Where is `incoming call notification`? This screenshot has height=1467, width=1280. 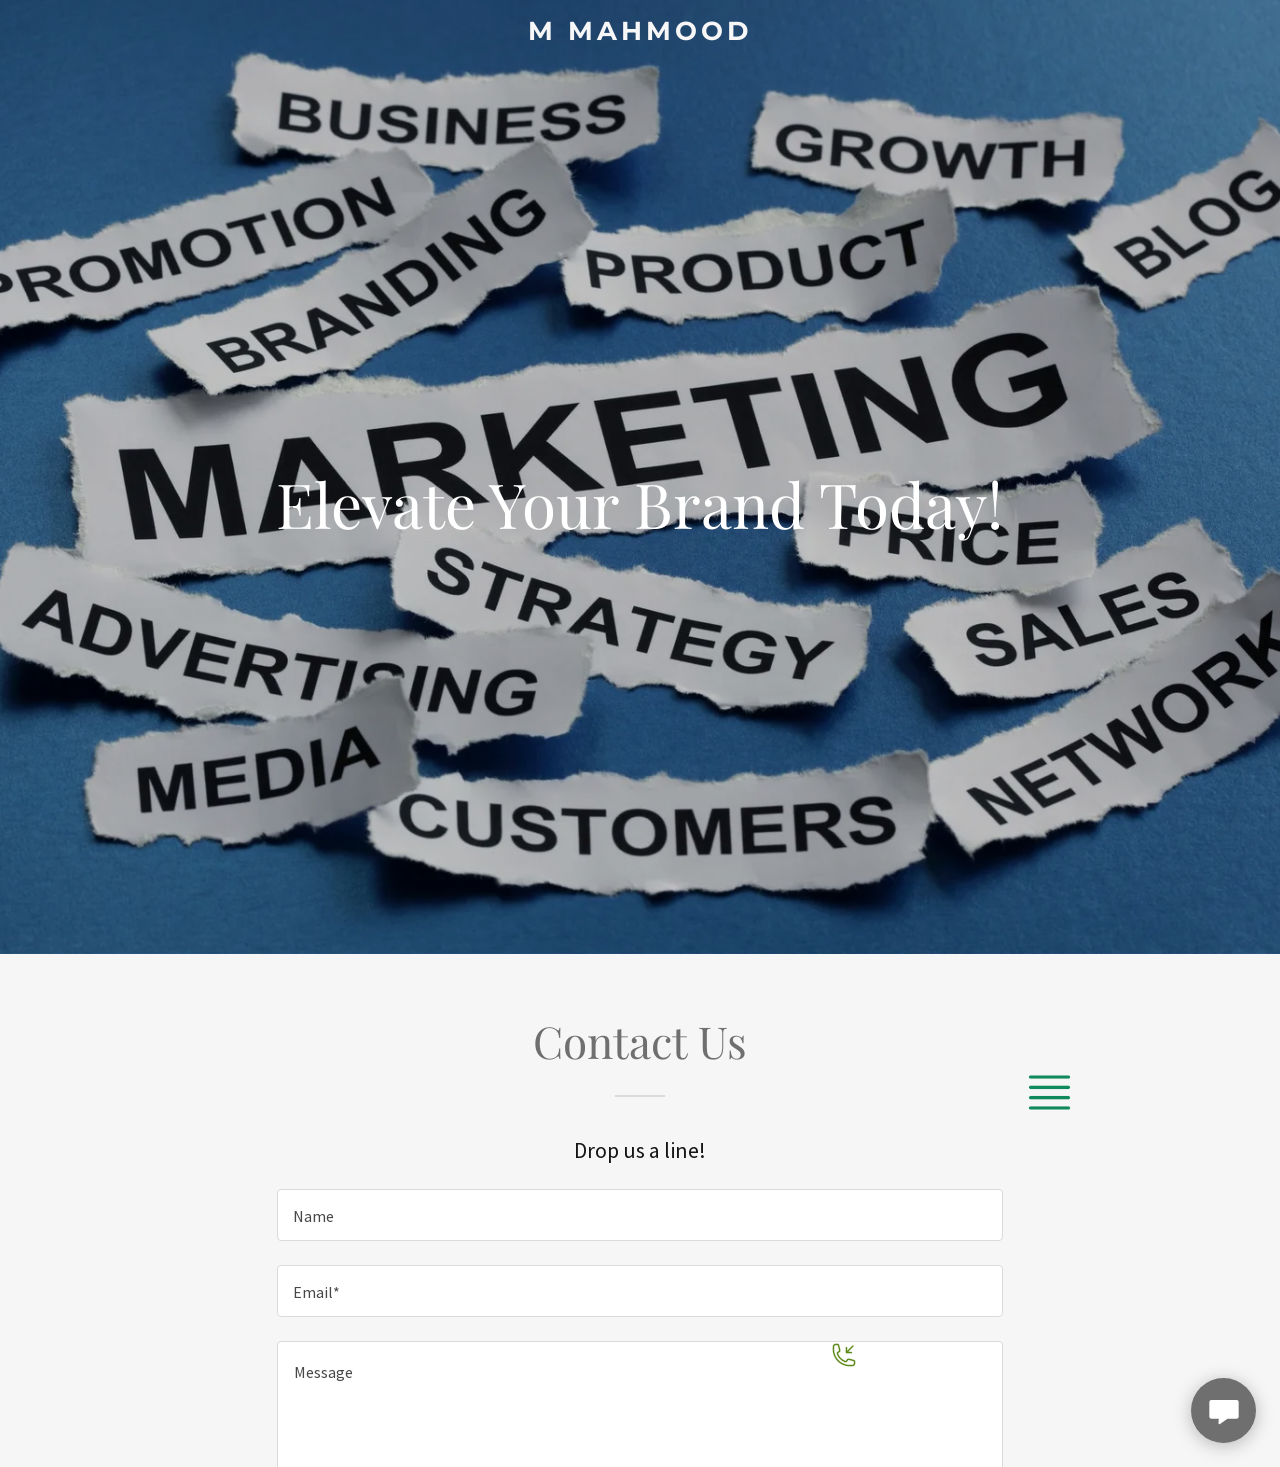 incoming call notification is located at coordinates (844, 1355).